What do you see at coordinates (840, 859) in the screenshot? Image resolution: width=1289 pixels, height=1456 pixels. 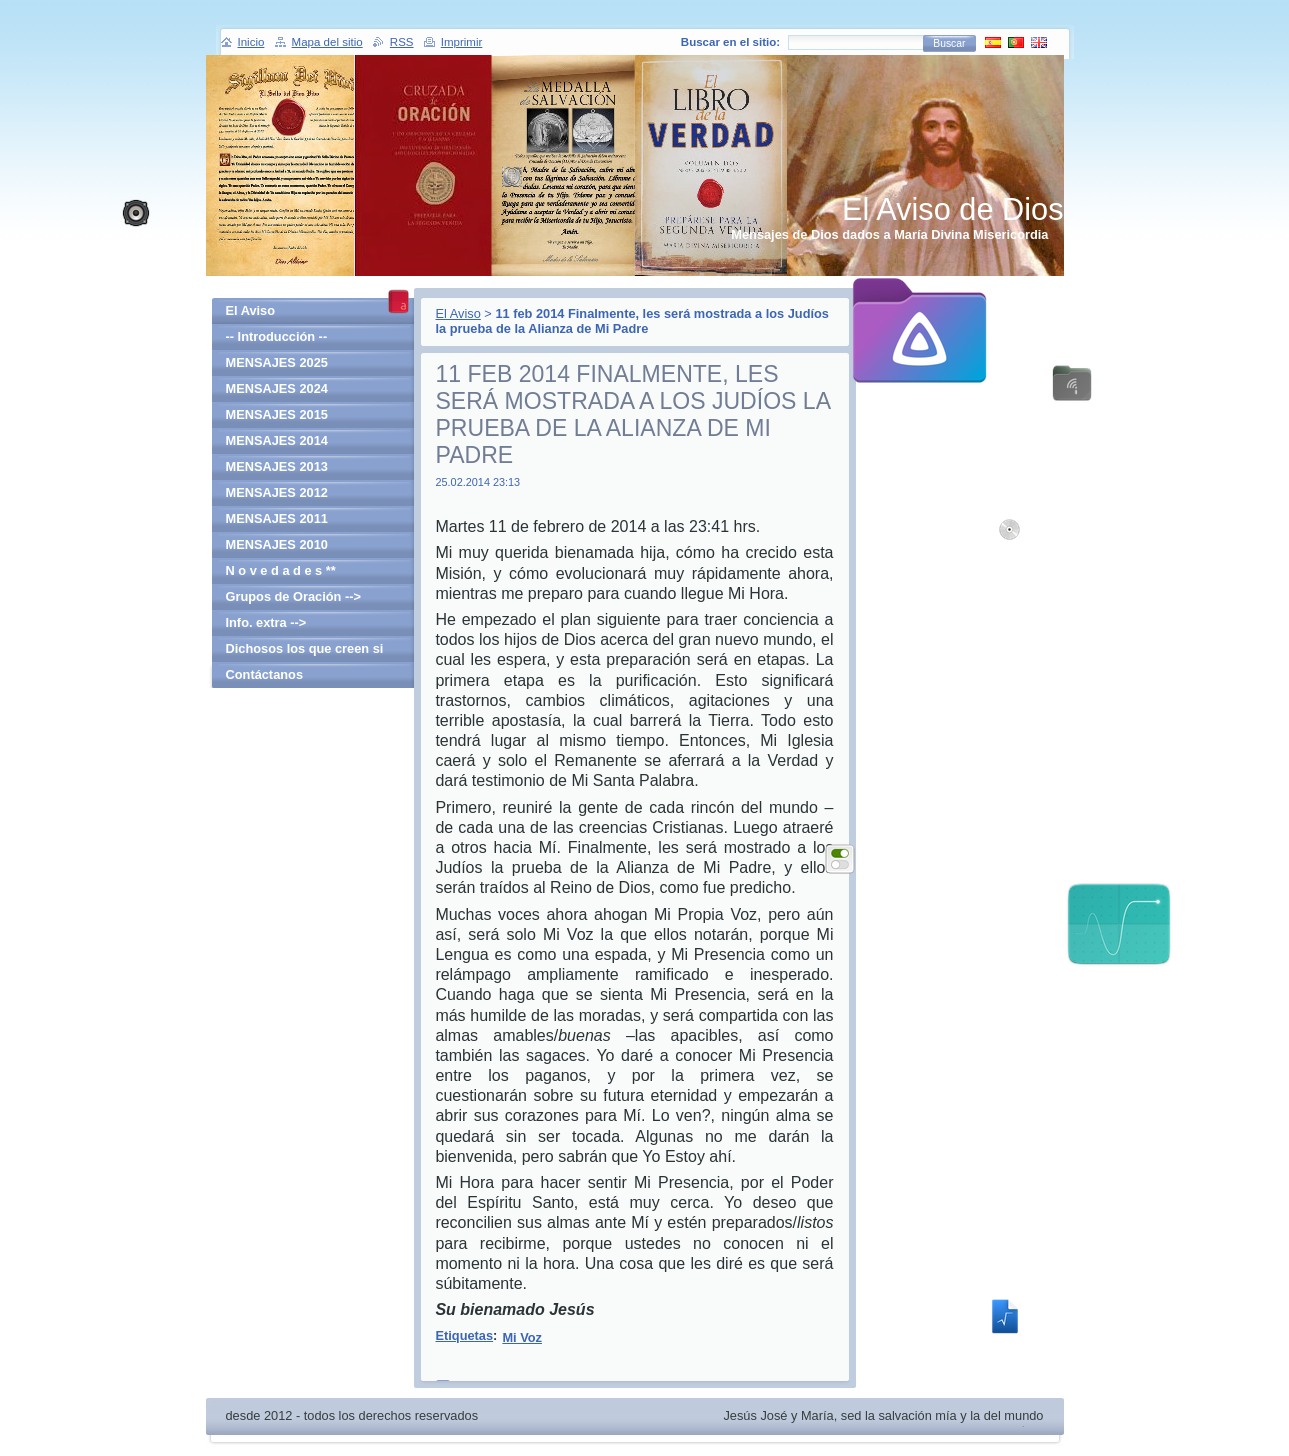 I see `open desktop preferences or settings` at bounding box center [840, 859].